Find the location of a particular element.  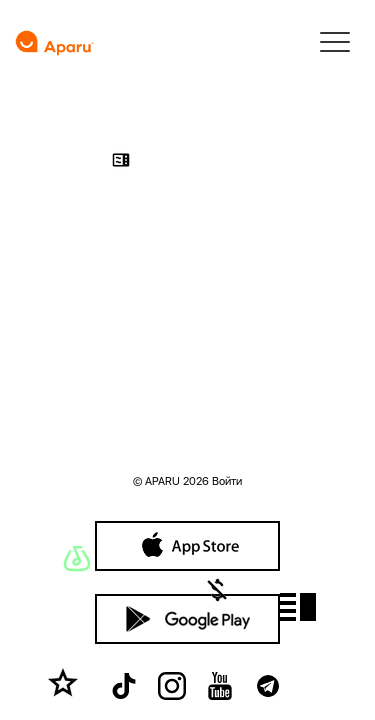

open bandlab music creation app is located at coordinates (77, 558).